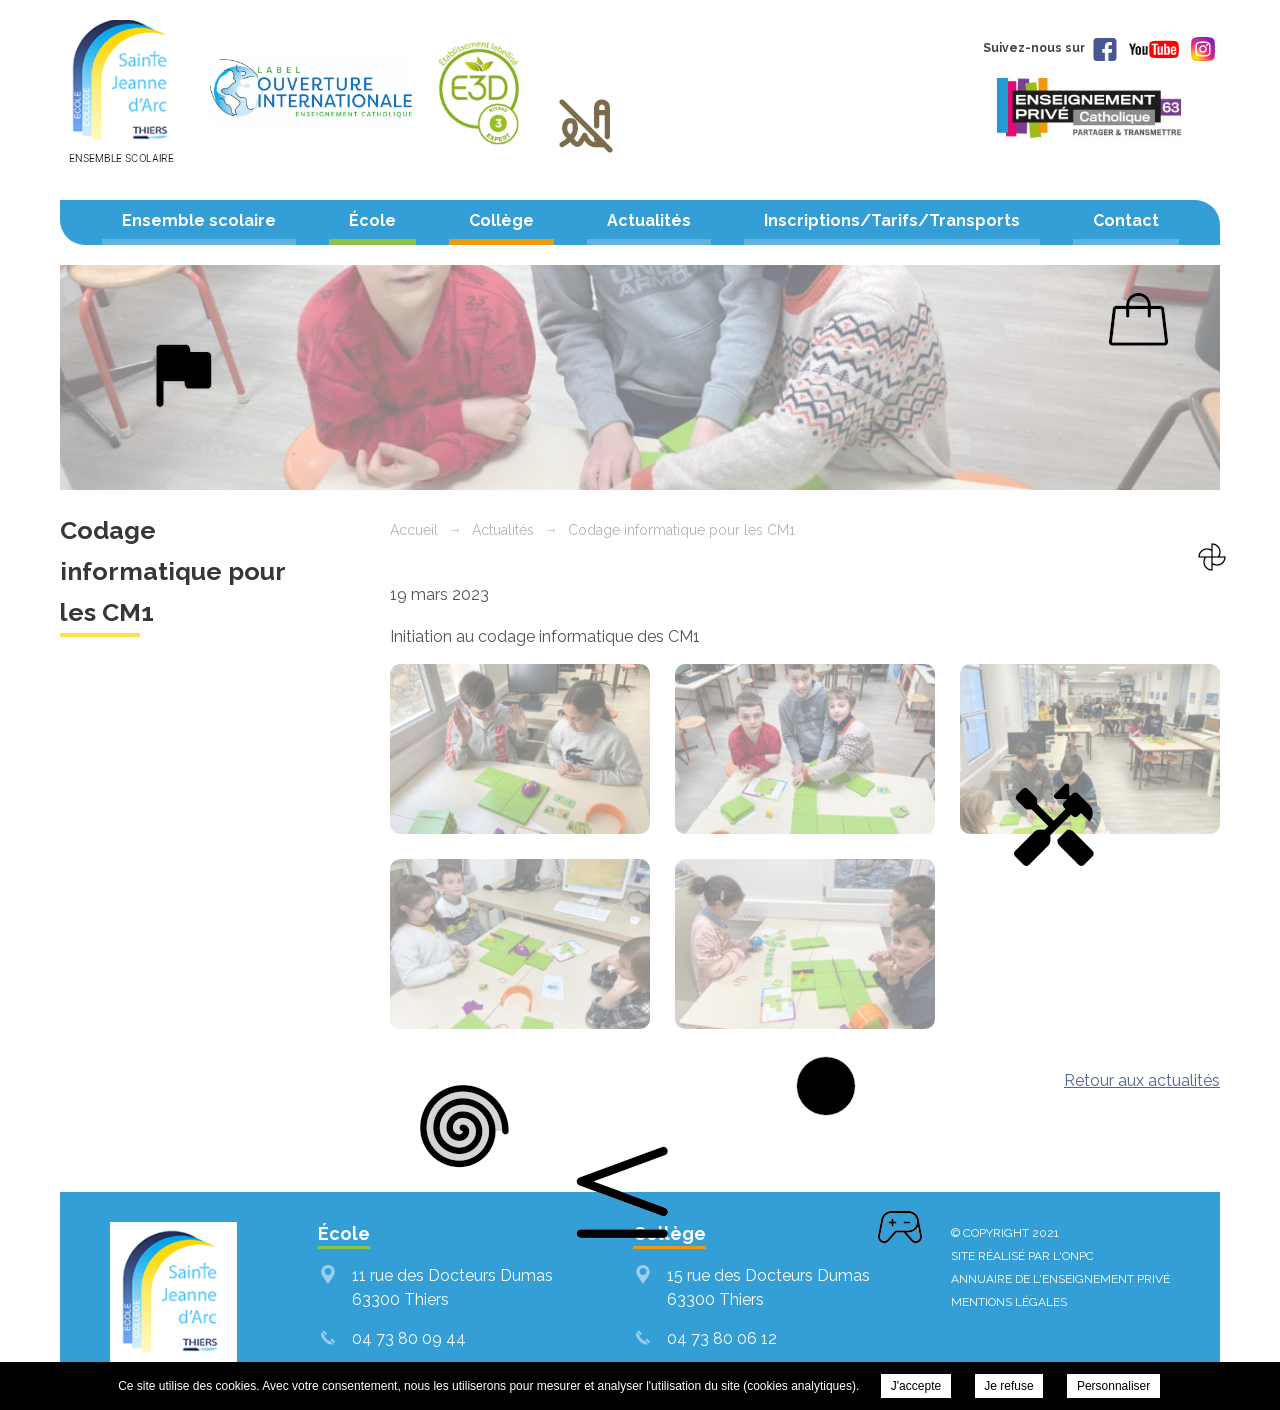 This screenshot has width=1280, height=1410. What do you see at coordinates (900, 1227) in the screenshot?
I see `access games or gaming features` at bounding box center [900, 1227].